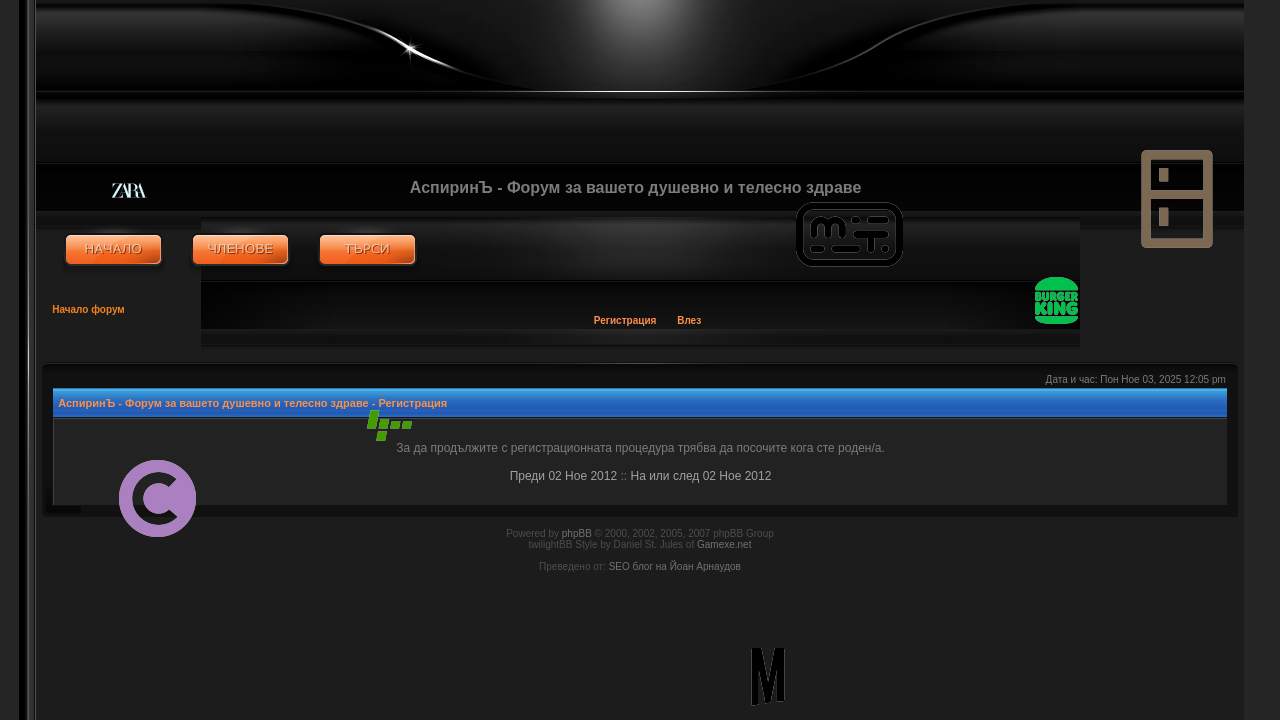 The height and width of the screenshot is (720, 1280). Describe the element at coordinates (1056, 300) in the screenshot. I see `open the Burger King app` at that location.